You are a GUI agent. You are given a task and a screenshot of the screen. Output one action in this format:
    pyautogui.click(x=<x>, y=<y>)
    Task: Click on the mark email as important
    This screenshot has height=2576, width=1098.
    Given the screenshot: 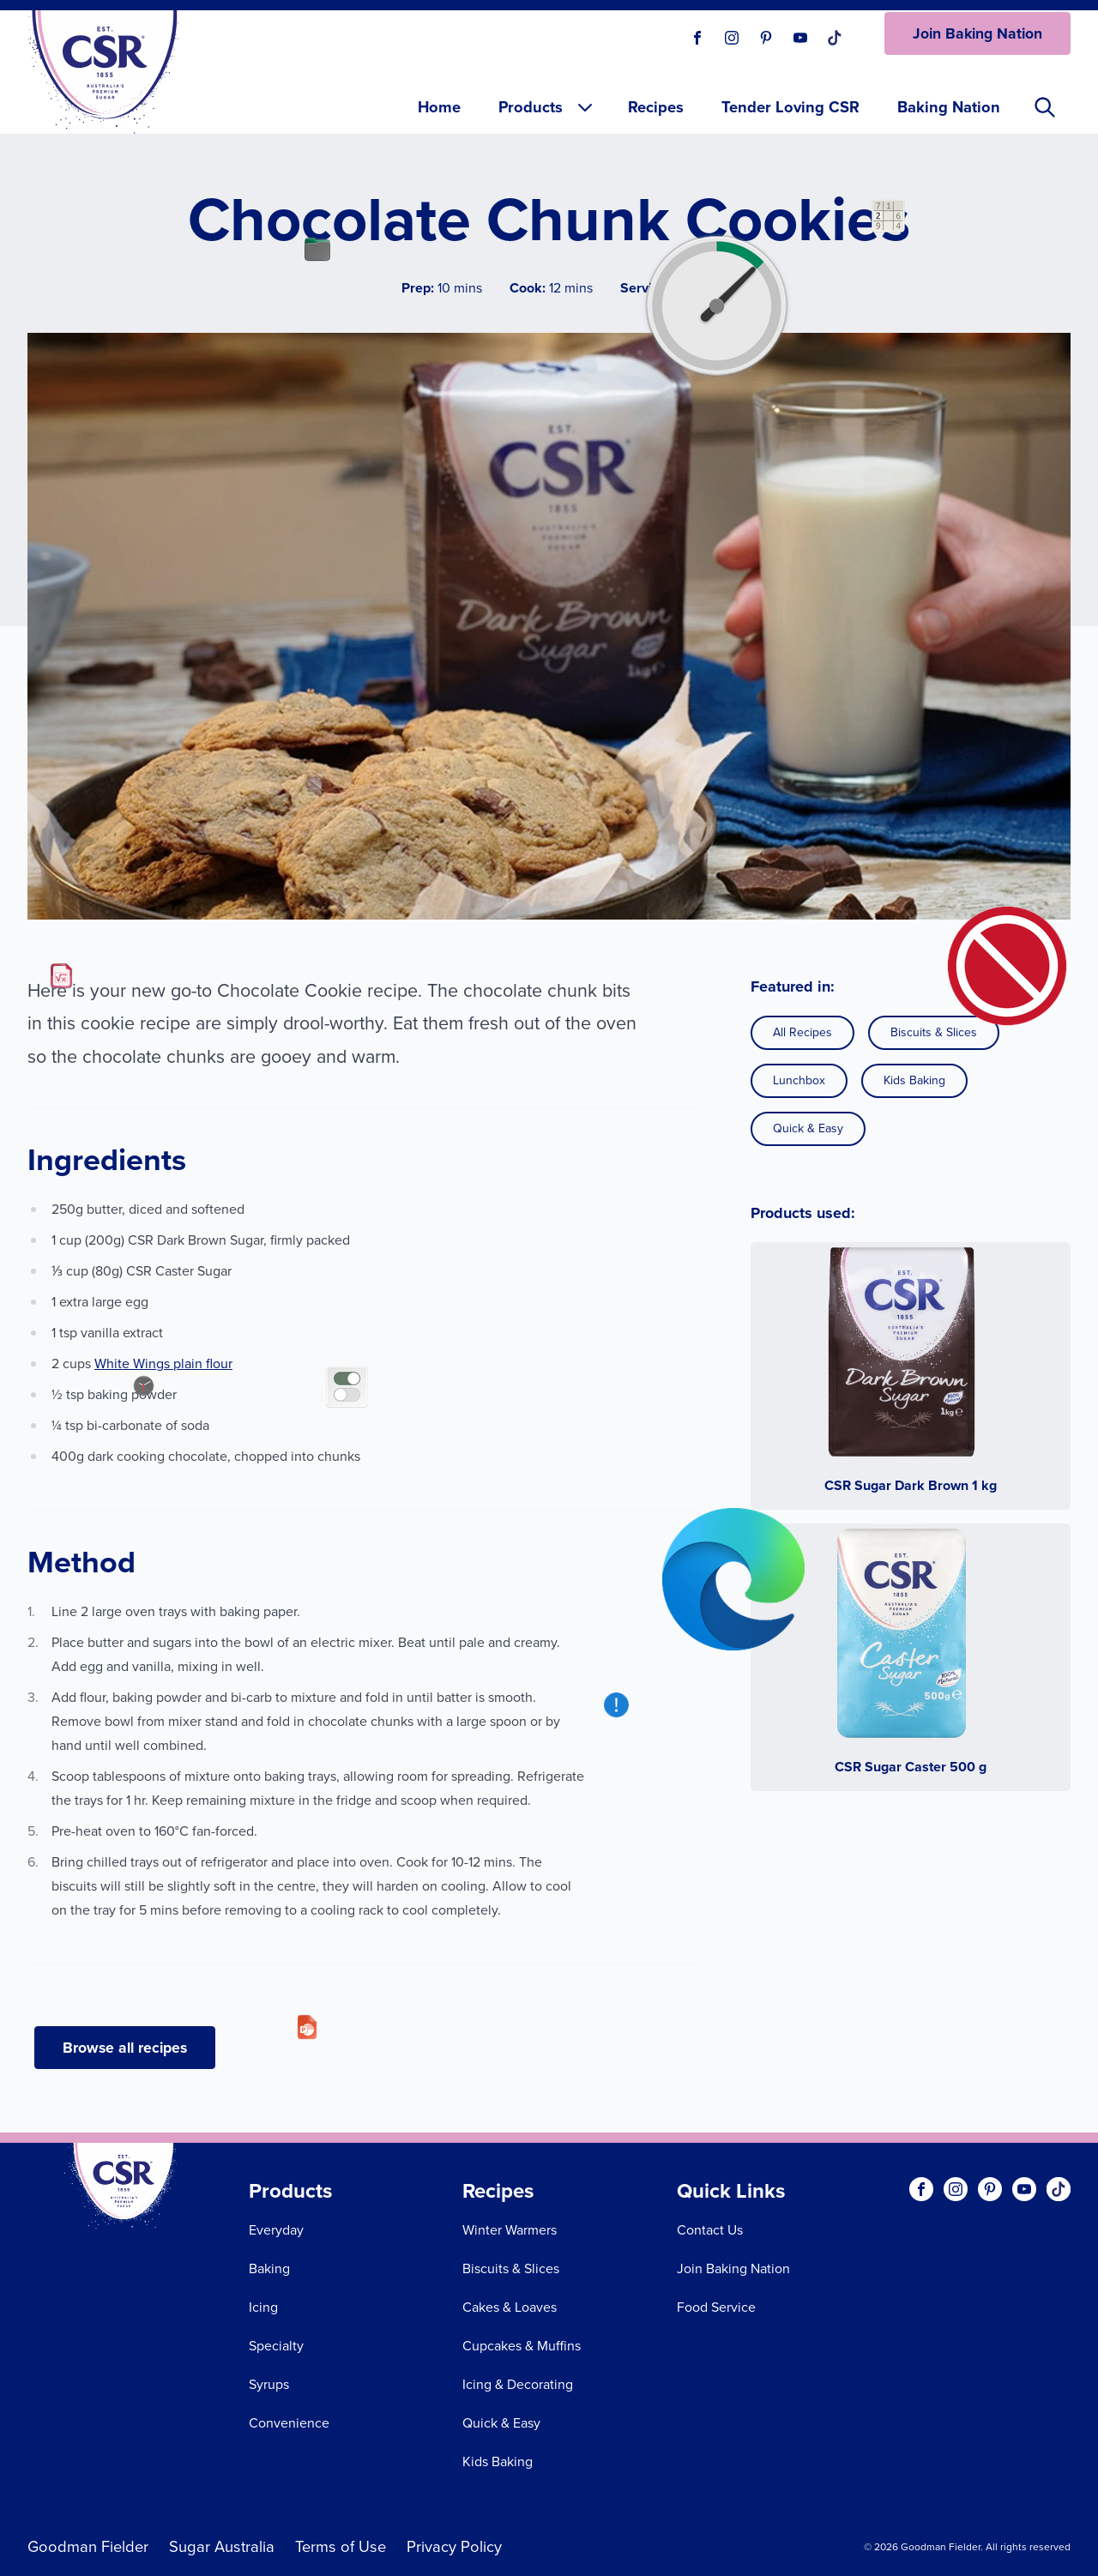 What is the action you would take?
    pyautogui.click(x=616, y=1704)
    